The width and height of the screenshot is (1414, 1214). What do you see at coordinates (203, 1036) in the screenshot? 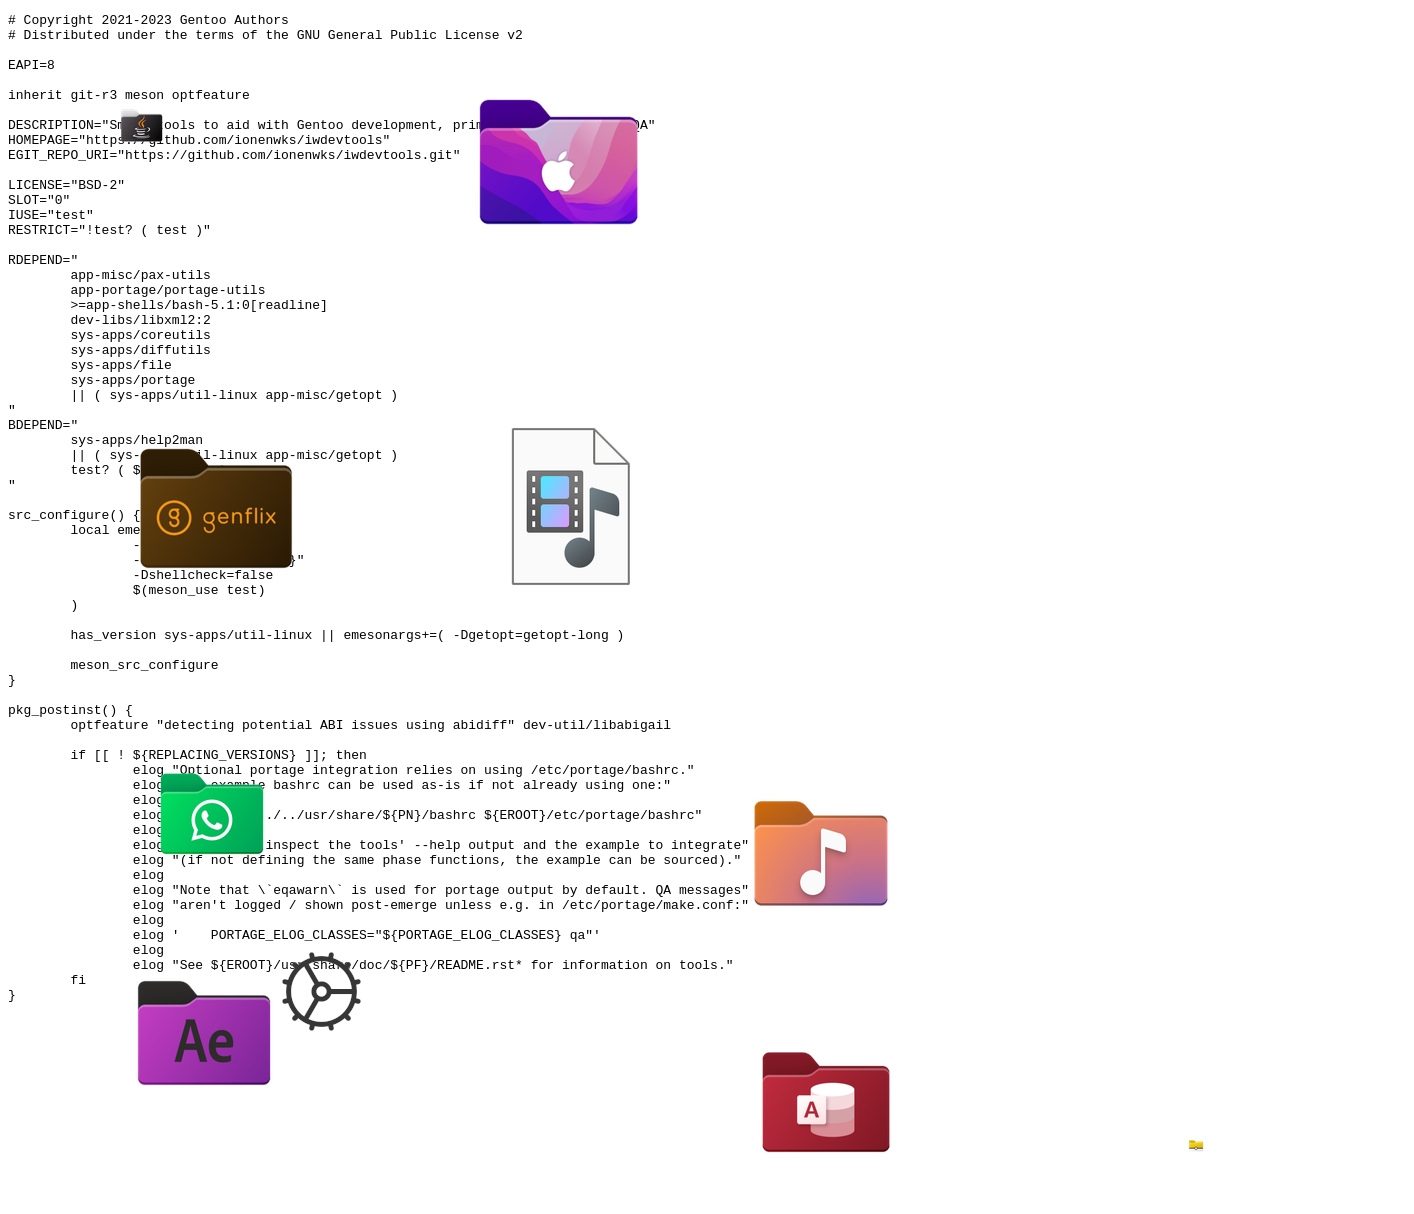
I see `folder containing Adobe After Effects project files` at bounding box center [203, 1036].